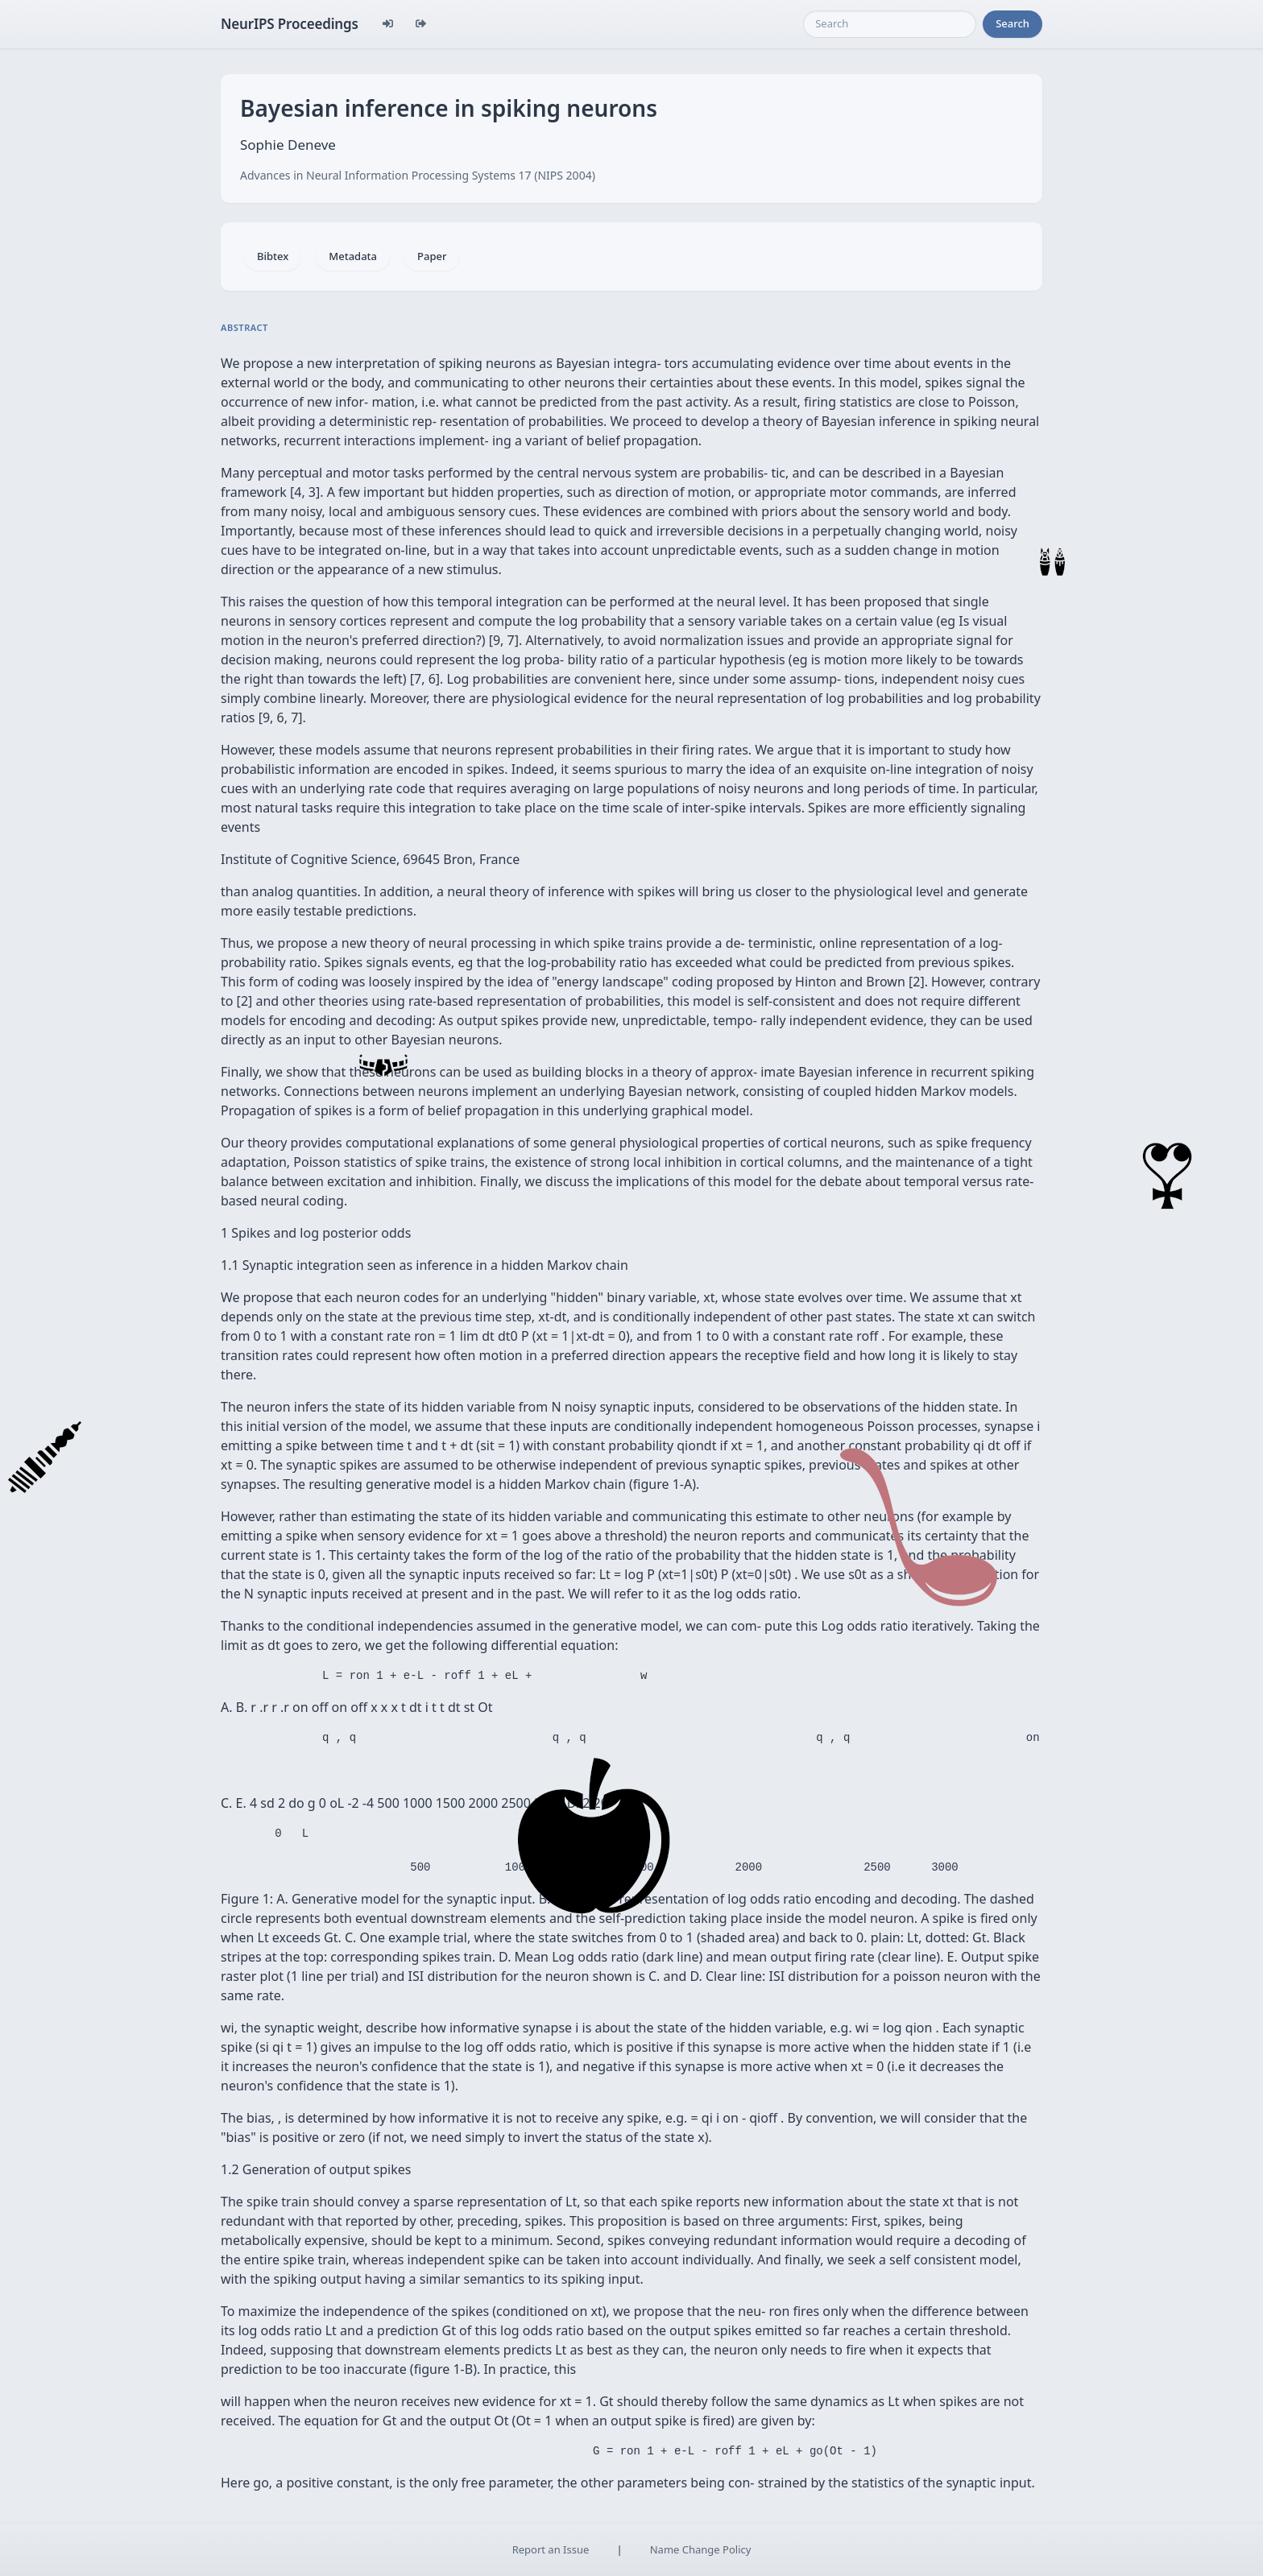  I want to click on select ladle tool in cooking game, so click(918, 1527).